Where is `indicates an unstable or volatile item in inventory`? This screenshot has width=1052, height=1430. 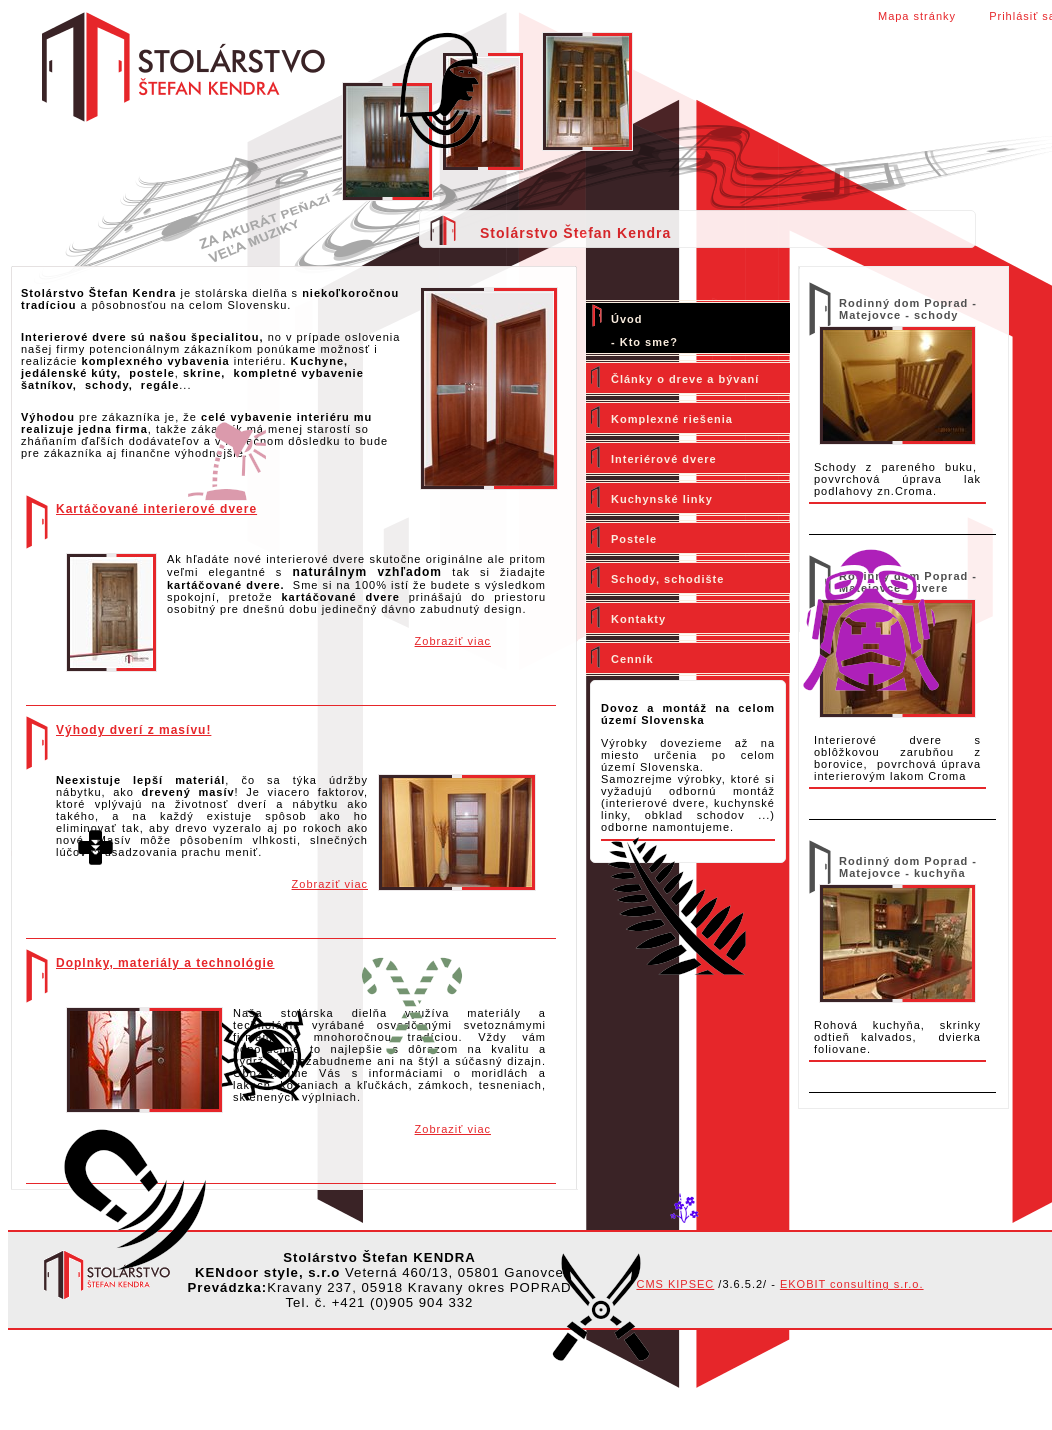
indicates an unstable or volatile item in inventory is located at coordinates (266, 1055).